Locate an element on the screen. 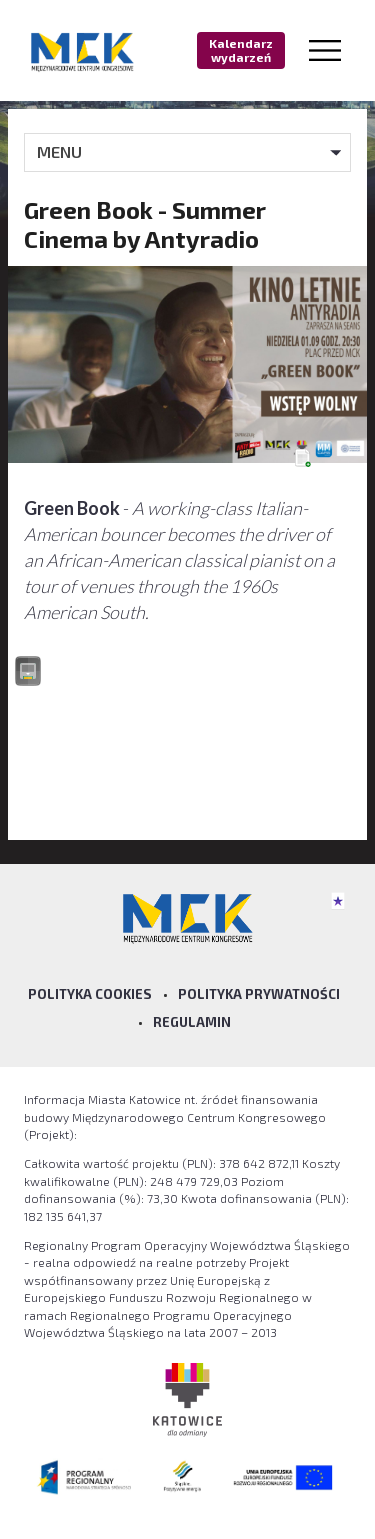 Image resolution: width=375 pixels, height=1539 pixels. mark a media clip as a favorite is located at coordinates (338, 901).